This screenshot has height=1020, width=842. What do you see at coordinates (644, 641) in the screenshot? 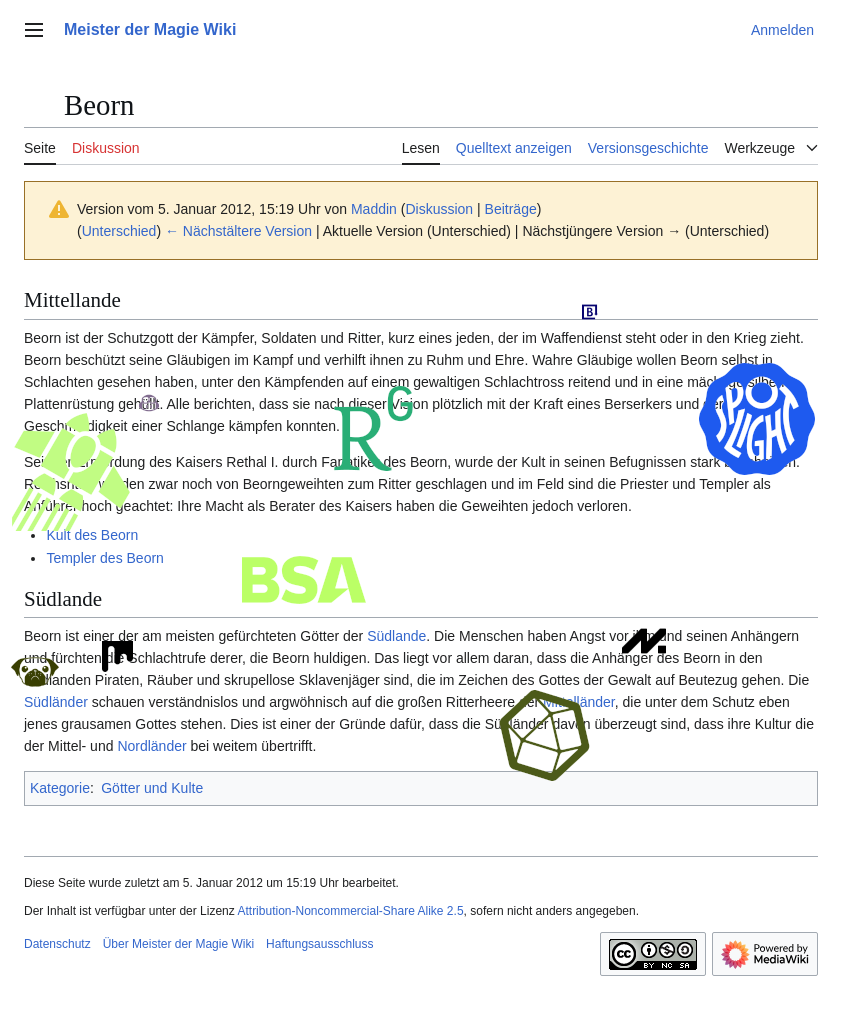
I see `meizu brand logo` at bounding box center [644, 641].